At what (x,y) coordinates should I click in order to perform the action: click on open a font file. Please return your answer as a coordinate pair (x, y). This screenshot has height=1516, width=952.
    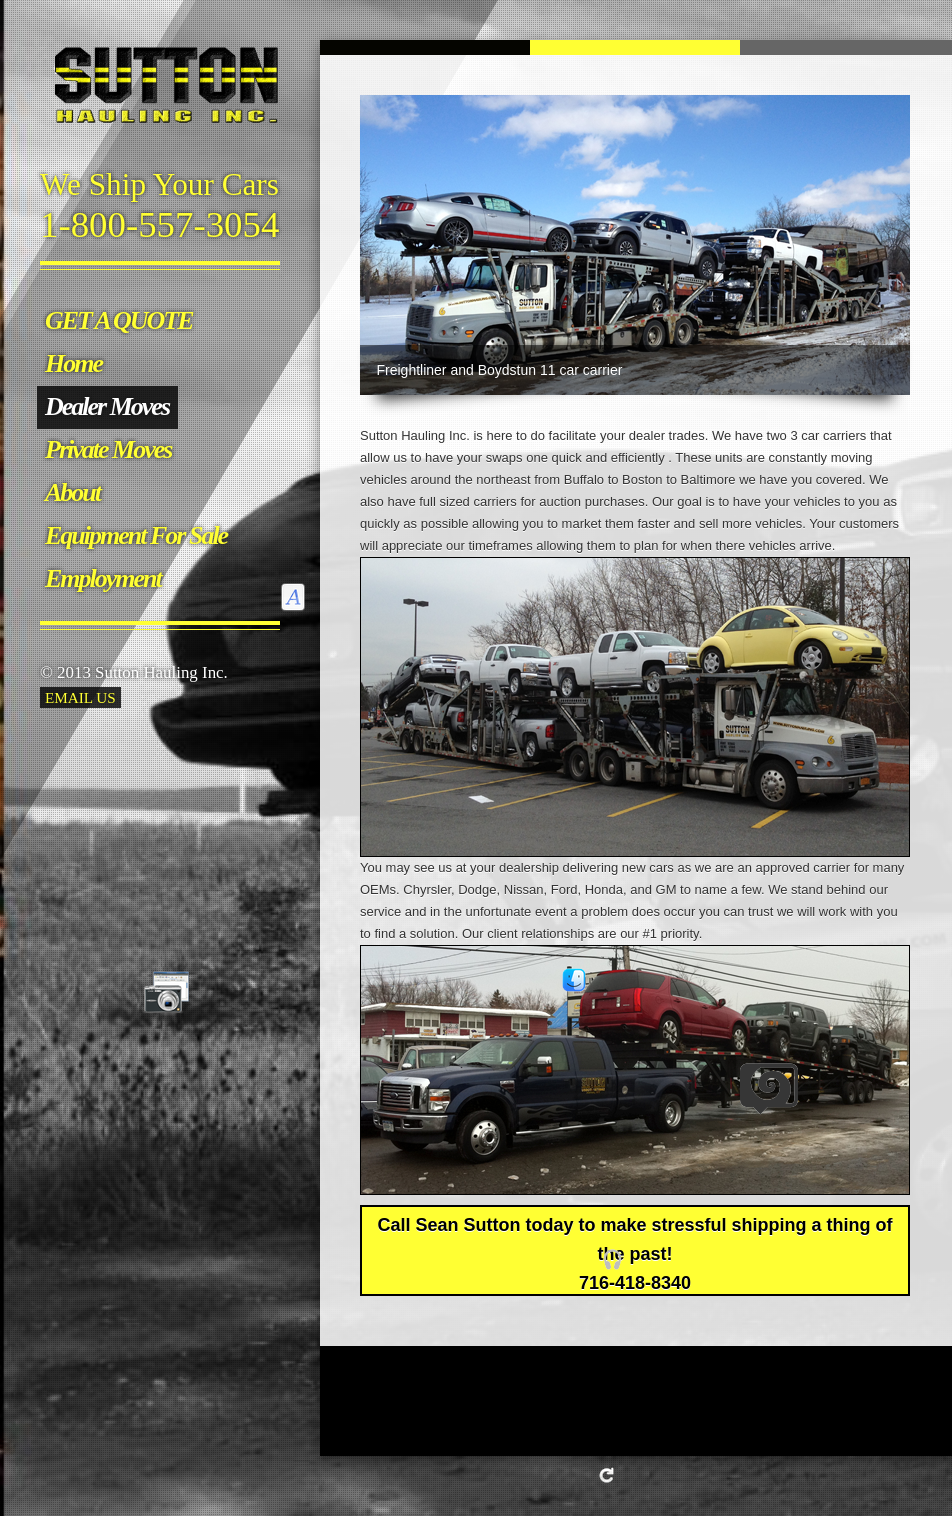
    Looking at the image, I should click on (293, 597).